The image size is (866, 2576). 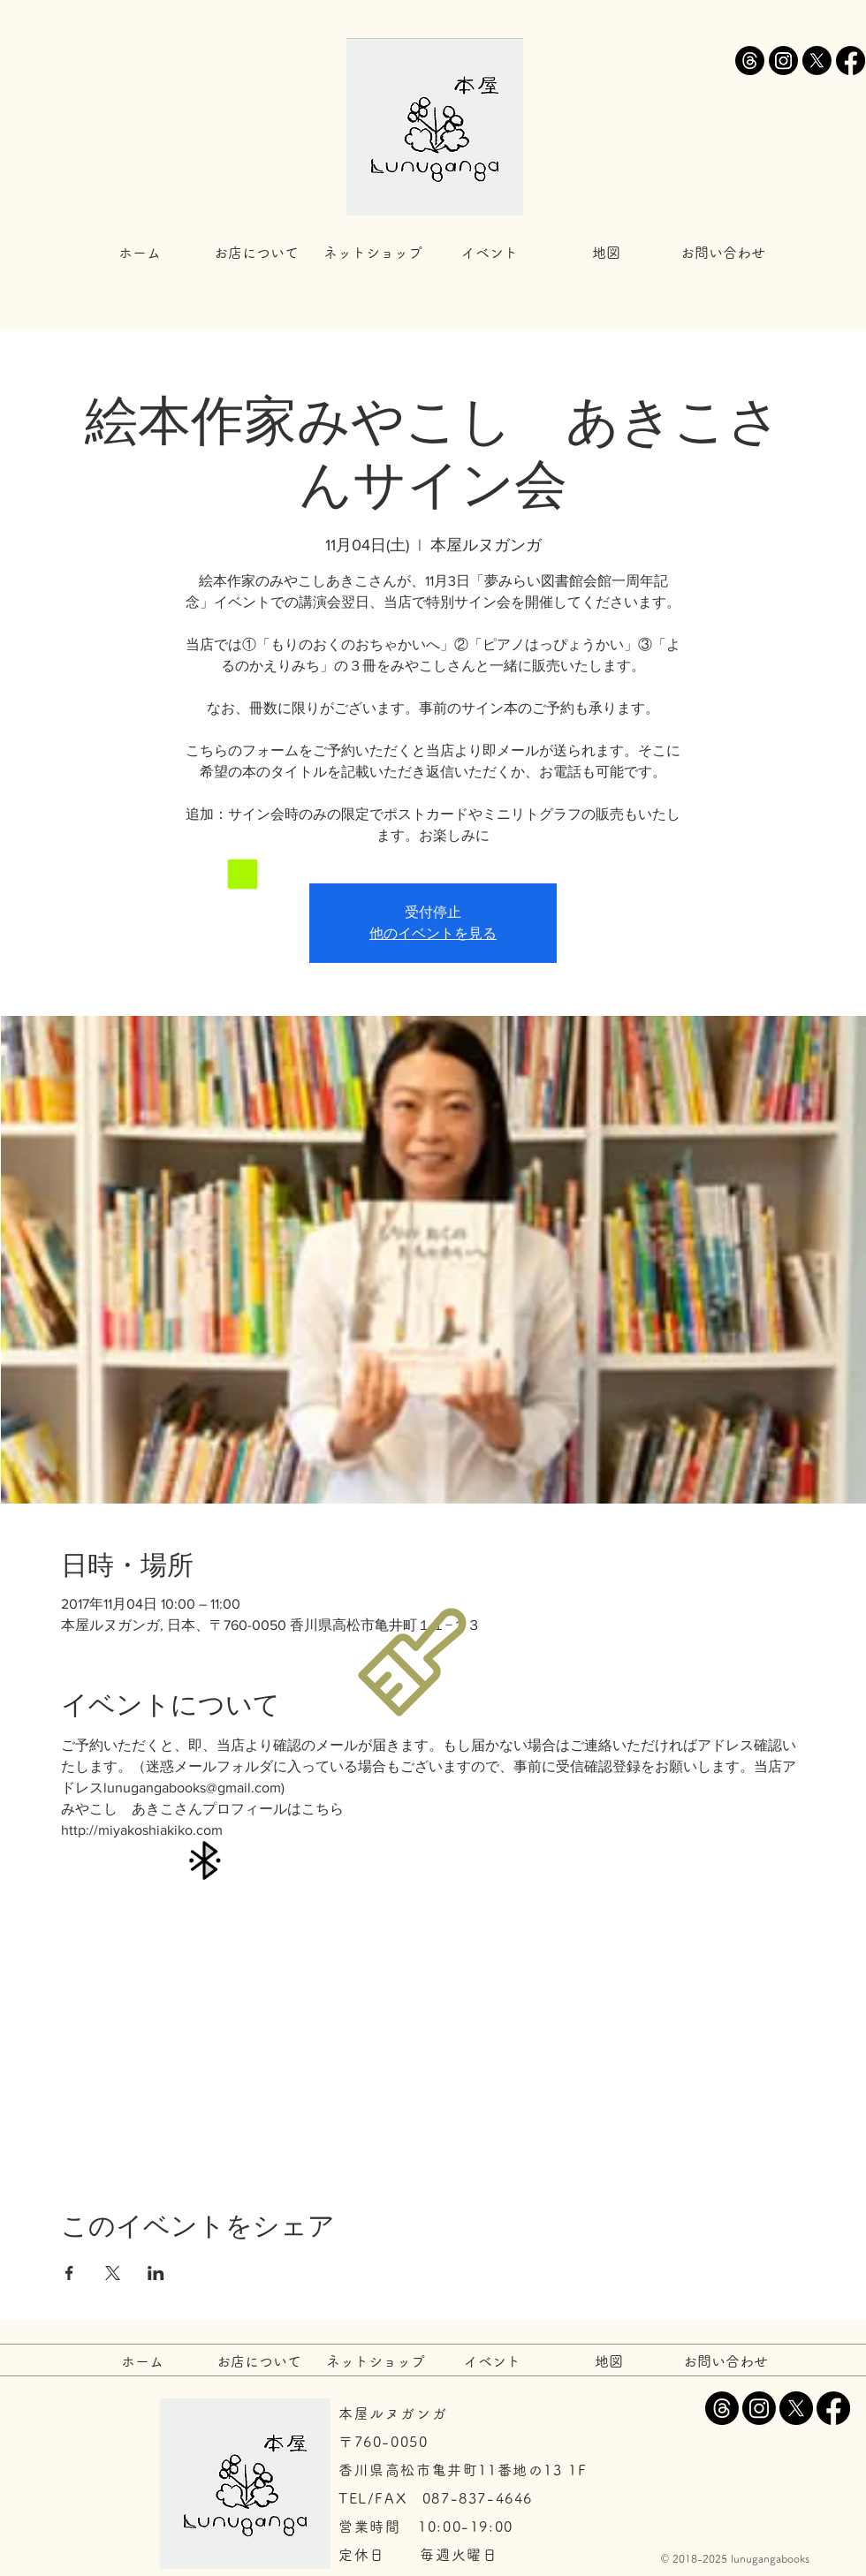 What do you see at coordinates (414, 1660) in the screenshot?
I see `access painting or drawing tools` at bounding box center [414, 1660].